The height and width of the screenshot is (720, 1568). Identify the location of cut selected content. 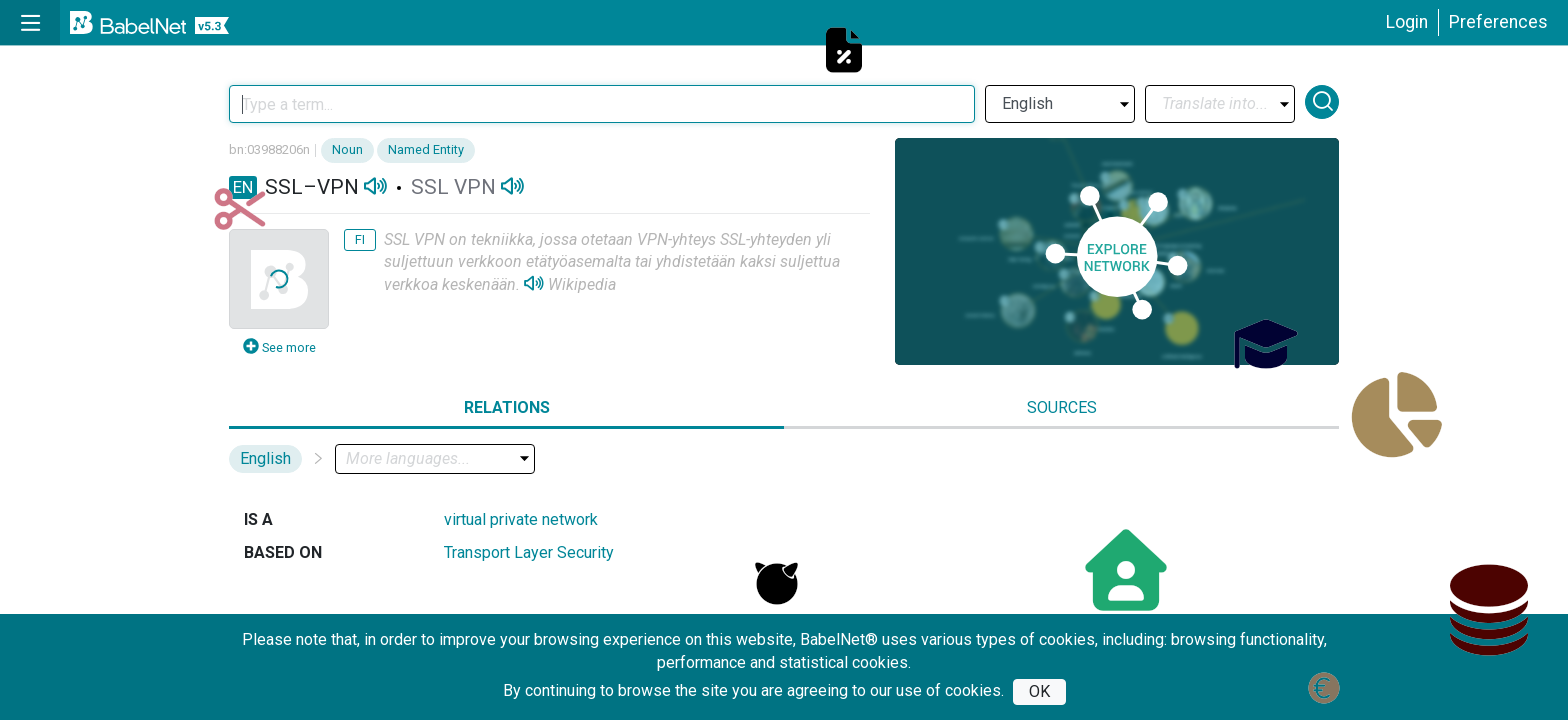
(239, 209).